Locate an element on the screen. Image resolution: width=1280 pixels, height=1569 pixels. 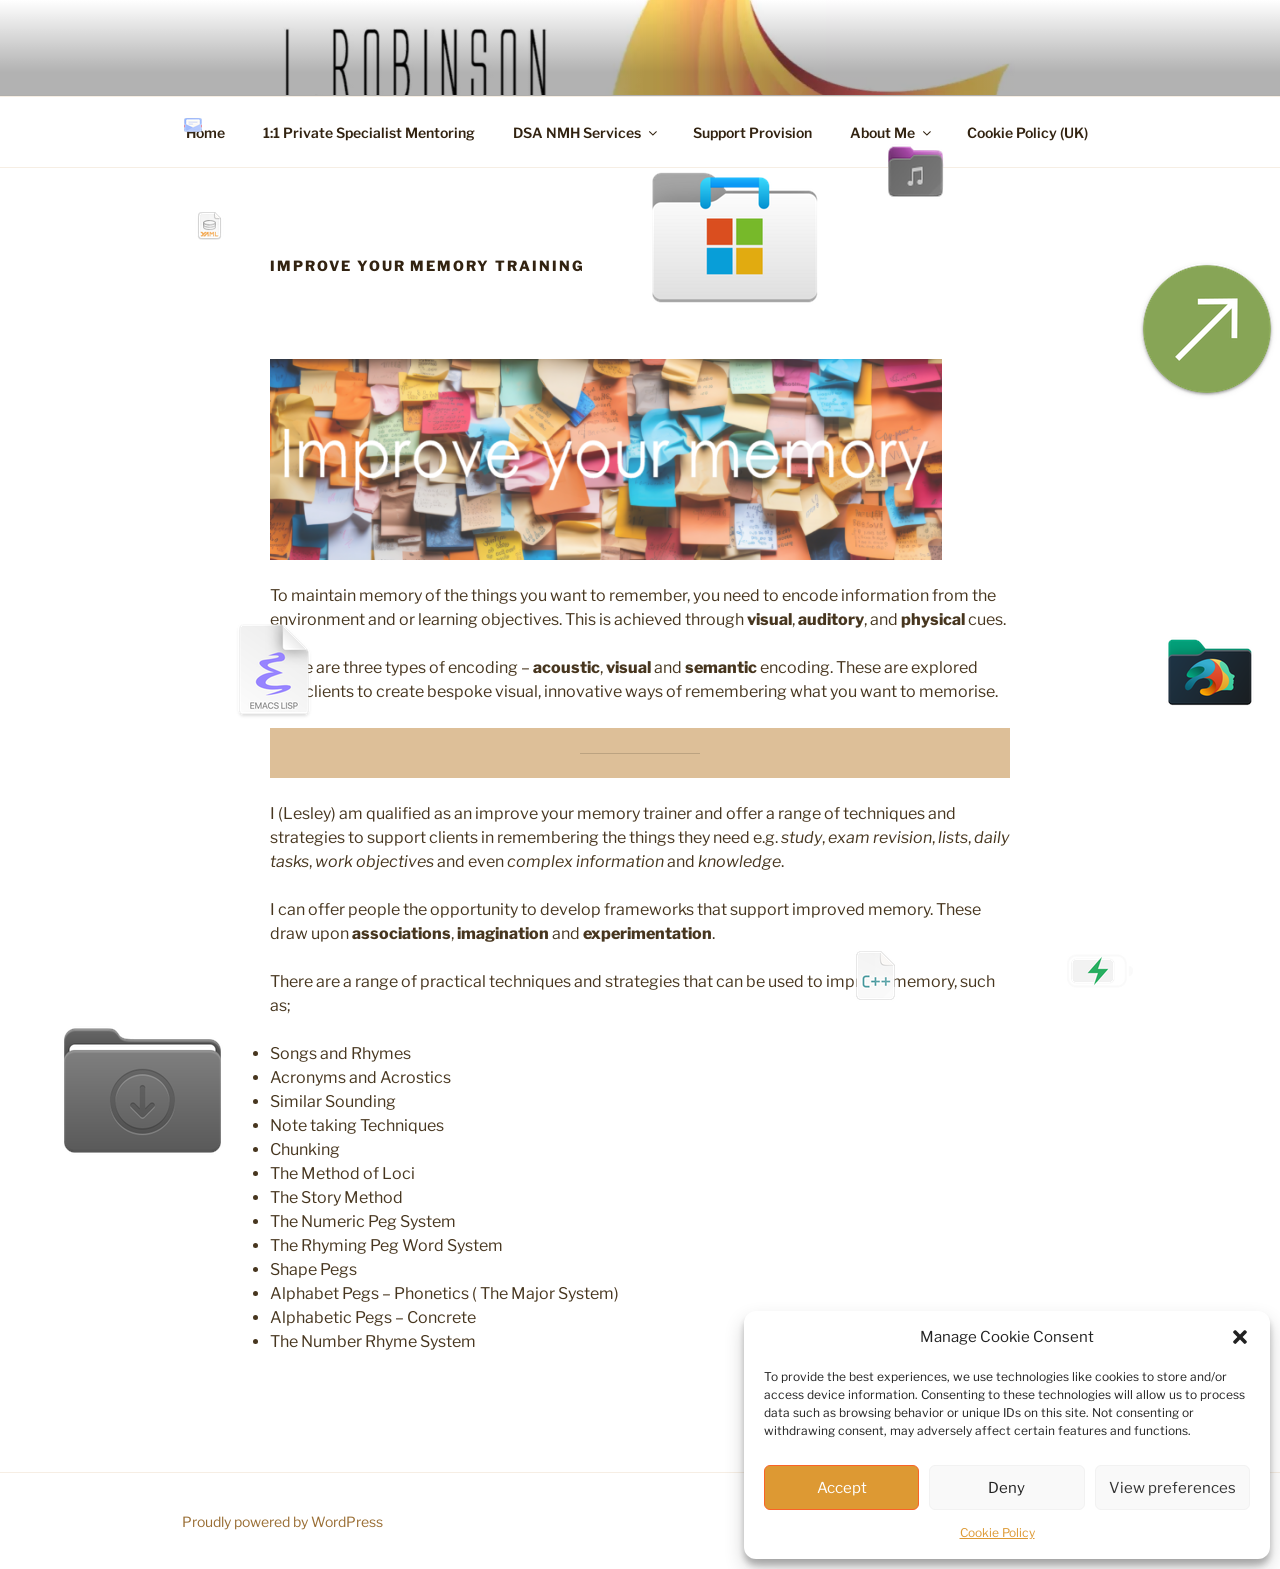
indicates a symbolic link or shortcut to another file is located at coordinates (1207, 329).